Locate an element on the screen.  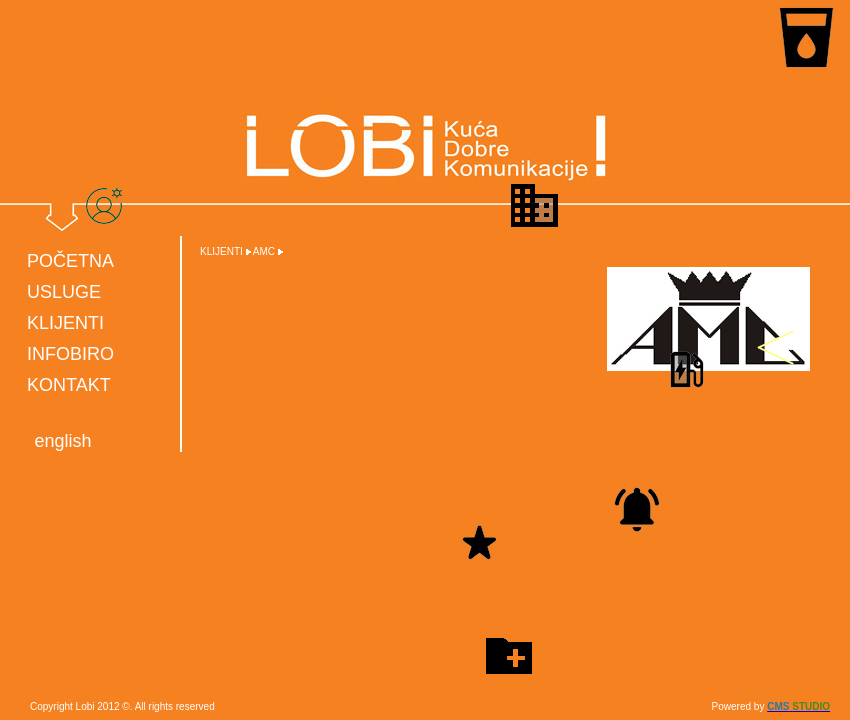
rate or favorite an item is located at coordinates (479, 541).